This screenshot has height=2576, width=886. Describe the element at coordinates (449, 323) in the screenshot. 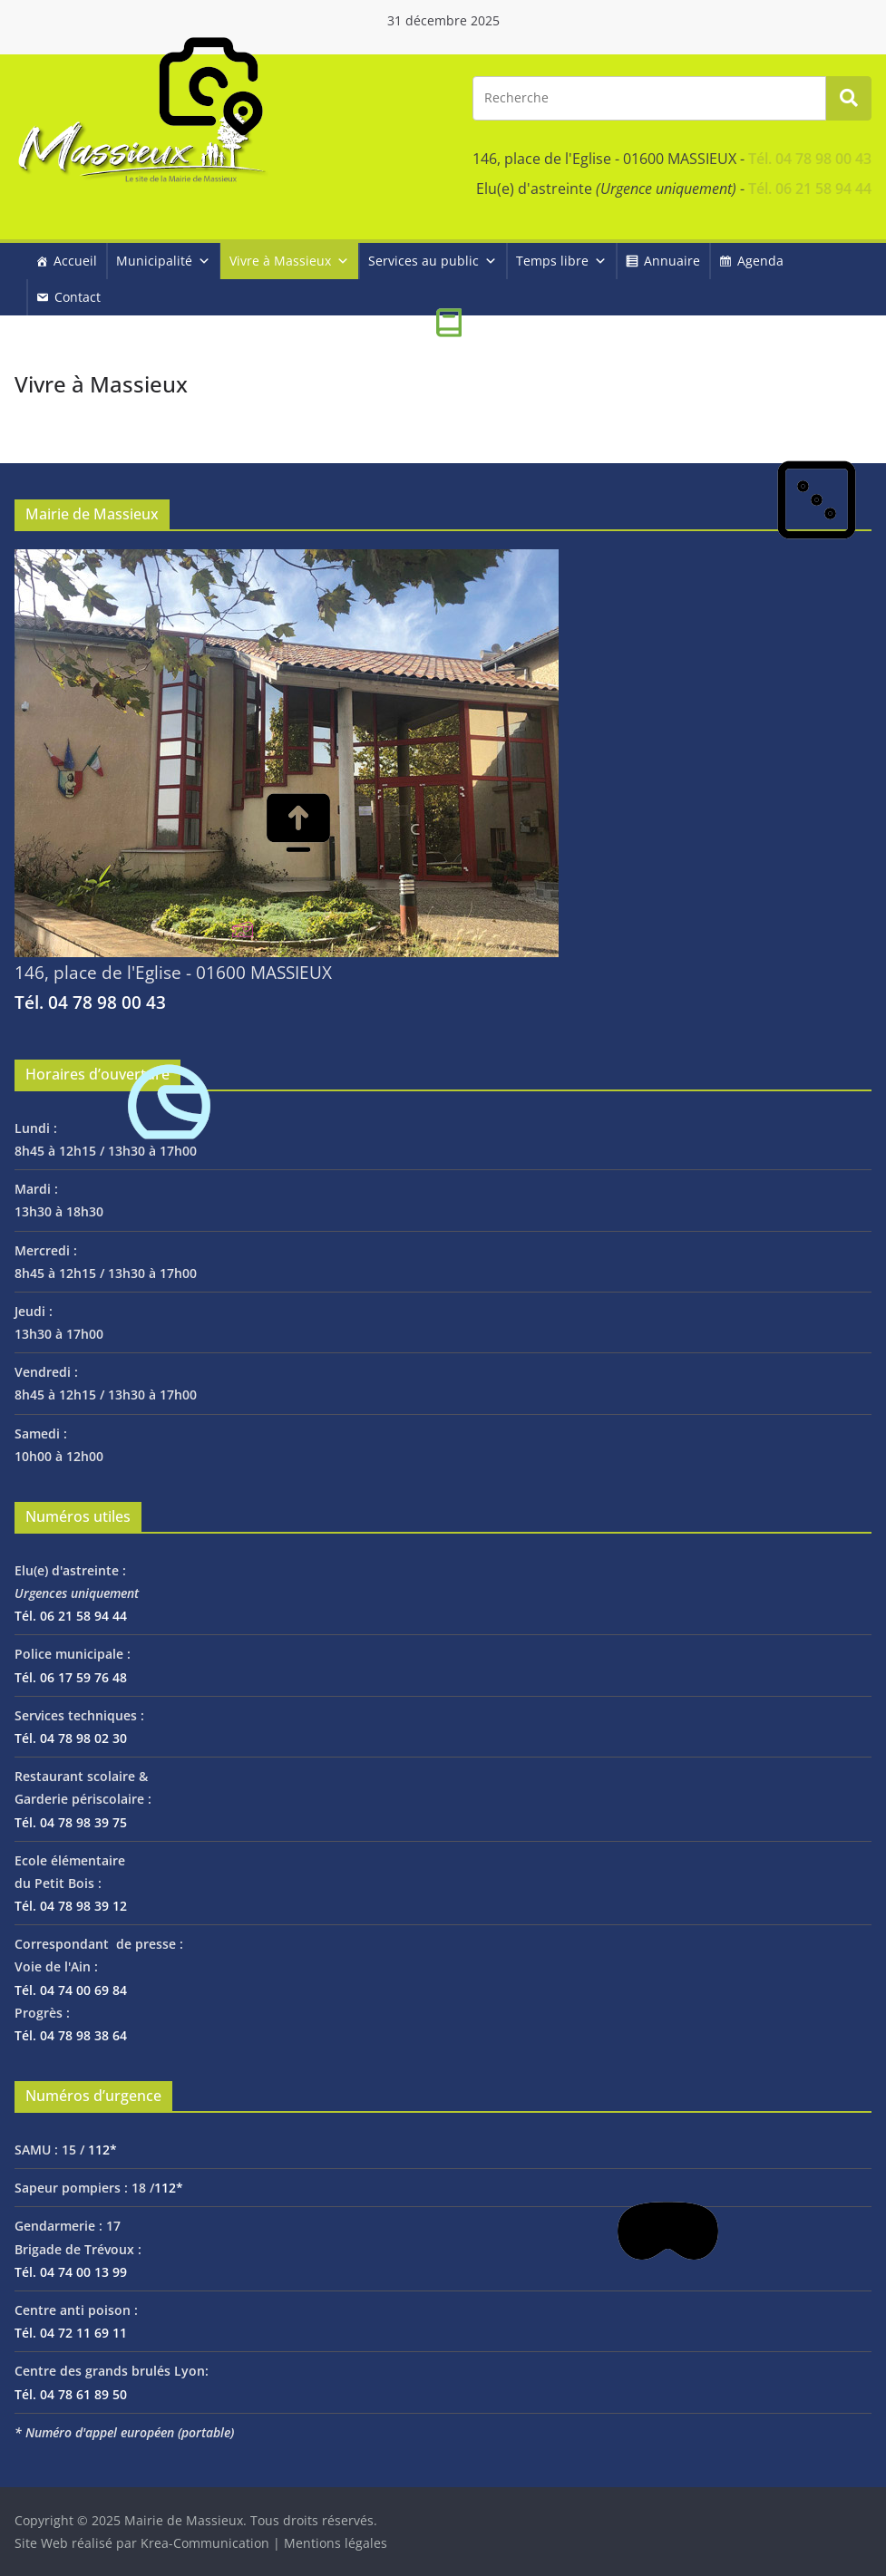

I see `open a book or reading app` at that location.